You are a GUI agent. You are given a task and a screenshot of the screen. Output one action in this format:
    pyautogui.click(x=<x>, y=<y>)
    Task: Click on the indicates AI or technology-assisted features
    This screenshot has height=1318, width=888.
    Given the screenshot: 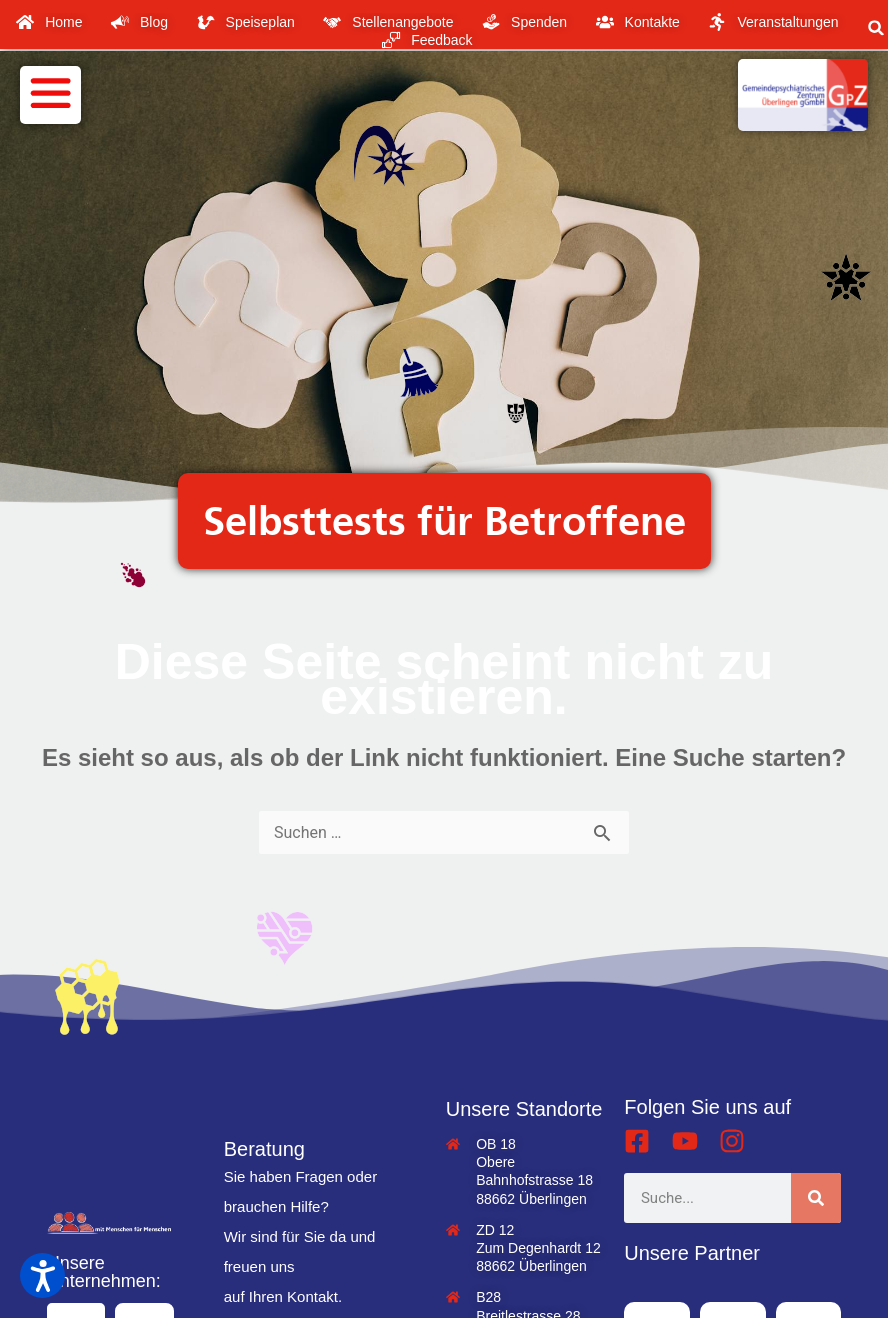 What is the action you would take?
    pyautogui.click(x=284, y=938)
    